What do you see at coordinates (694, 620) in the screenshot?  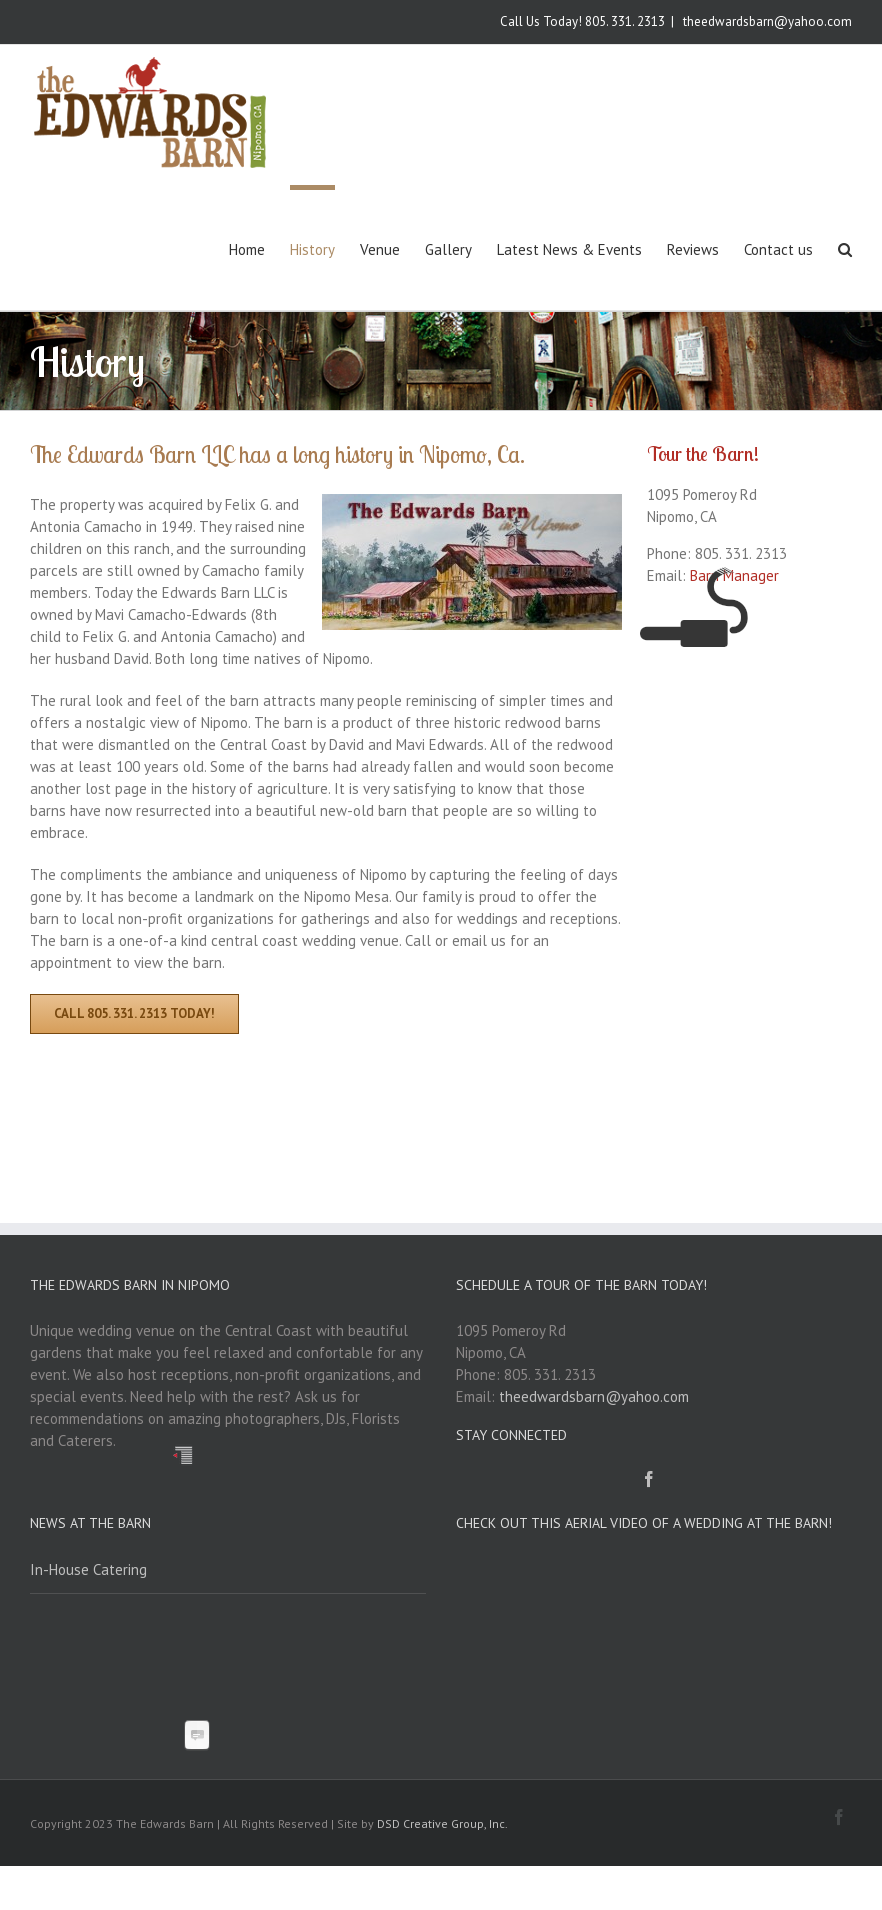 I see `audio output via headphones` at bounding box center [694, 620].